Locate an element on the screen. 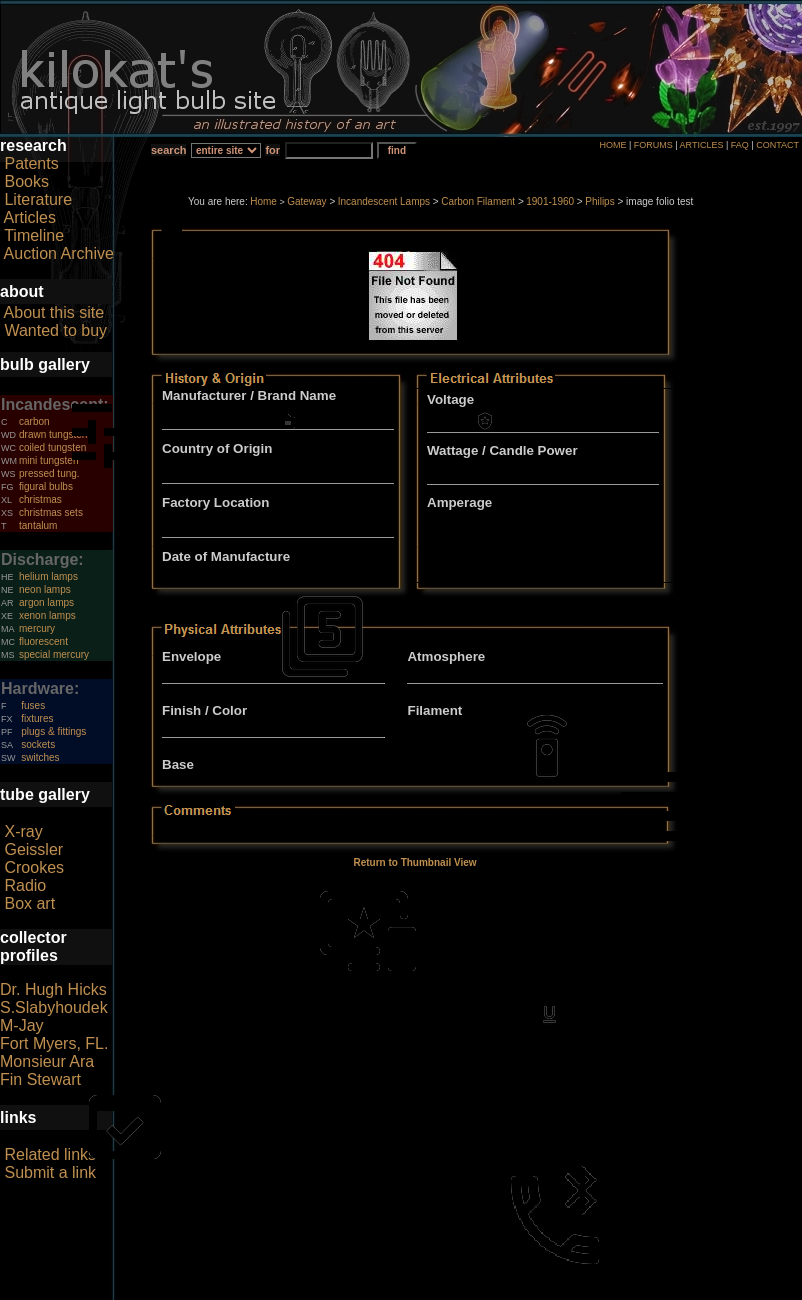 The image size is (802, 1300). adjust settings or preferences is located at coordinates (108, 432).